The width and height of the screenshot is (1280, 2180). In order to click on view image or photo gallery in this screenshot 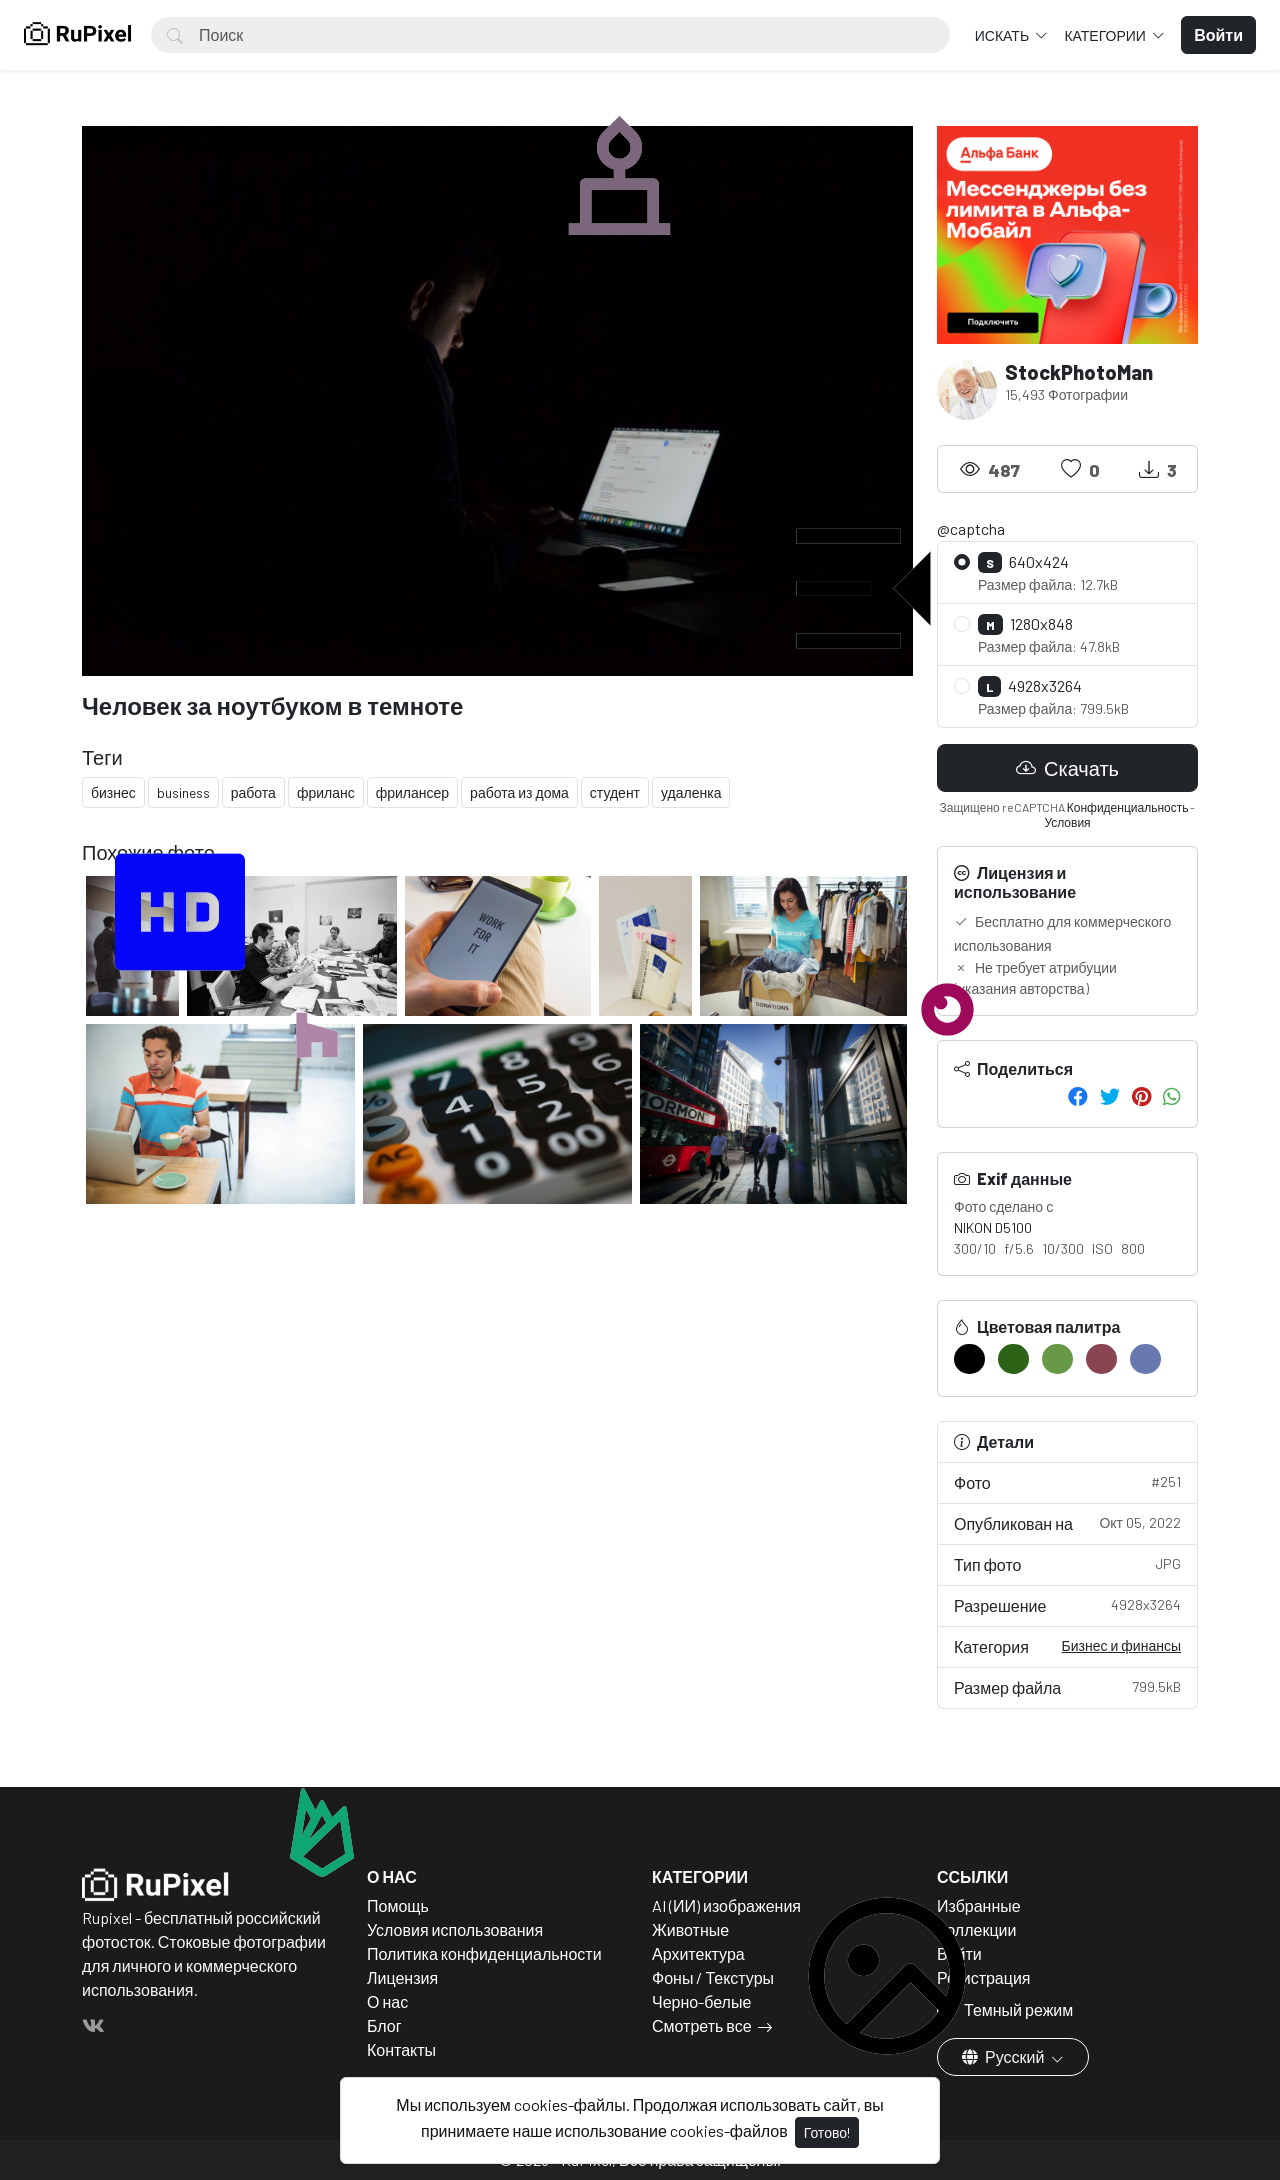, I will do `click(887, 1976)`.